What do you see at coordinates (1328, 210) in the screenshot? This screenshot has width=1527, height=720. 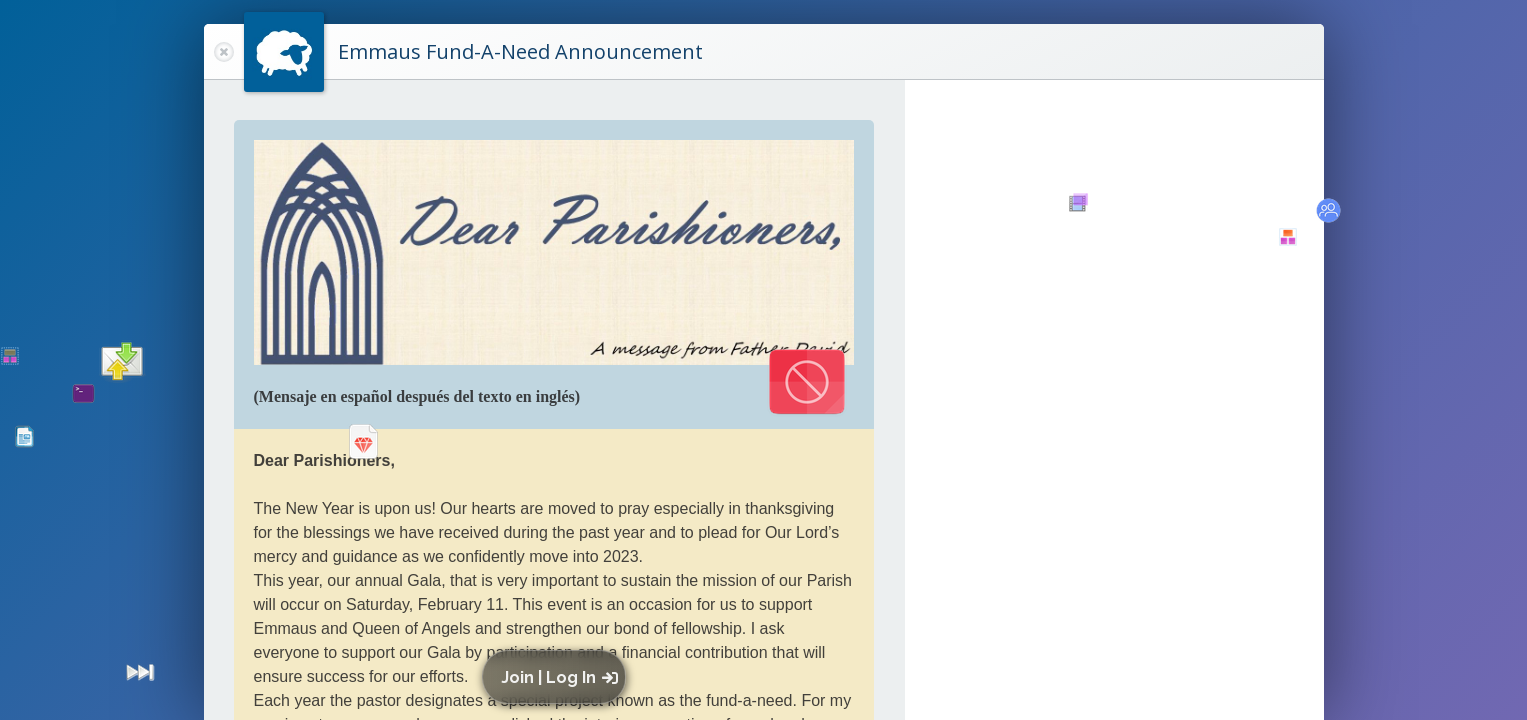 I see `manage user accounts and preferences` at bounding box center [1328, 210].